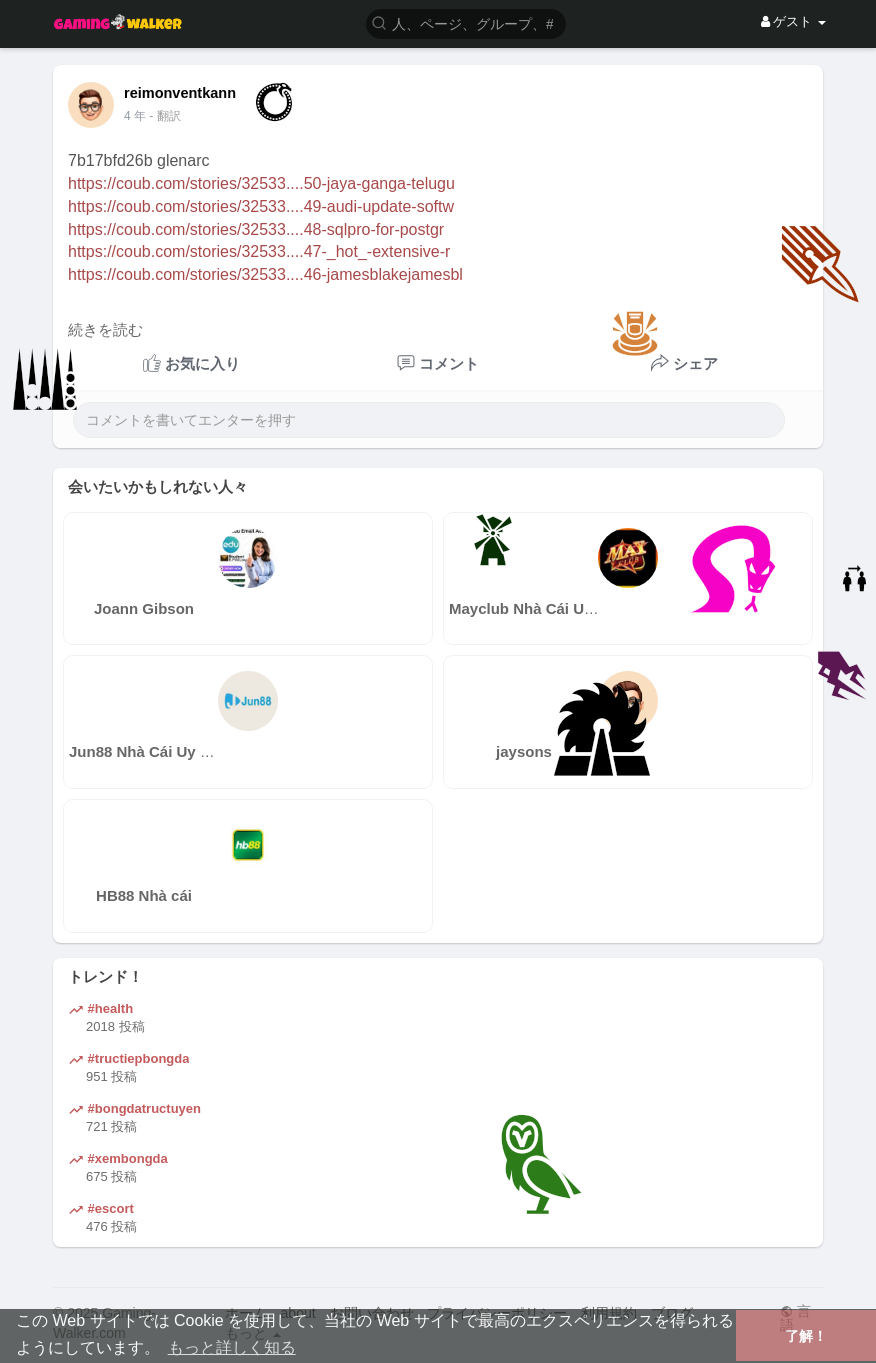 The image size is (876, 1363). I want to click on indicates wind energy or renewable power source, so click(493, 540).